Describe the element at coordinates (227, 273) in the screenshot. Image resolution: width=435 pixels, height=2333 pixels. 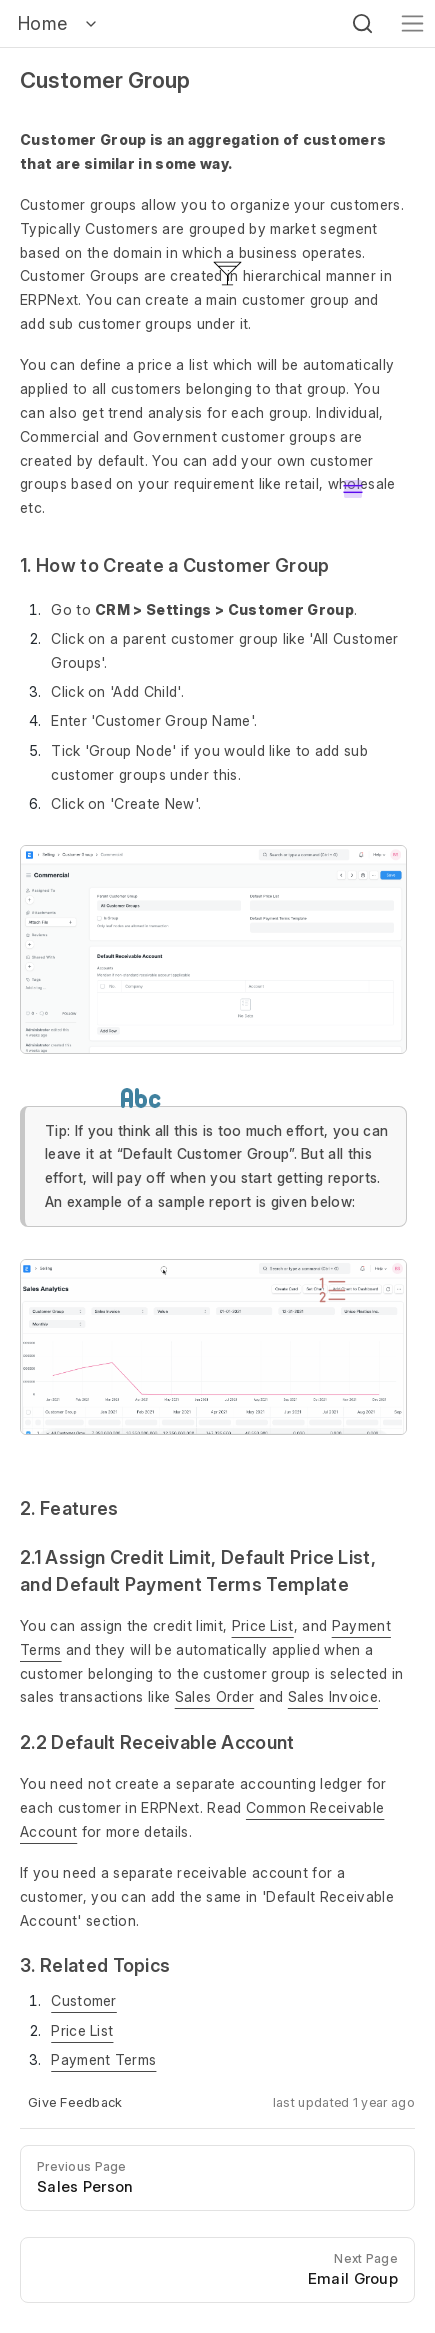
I see `browse cocktail or drink recipes` at that location.